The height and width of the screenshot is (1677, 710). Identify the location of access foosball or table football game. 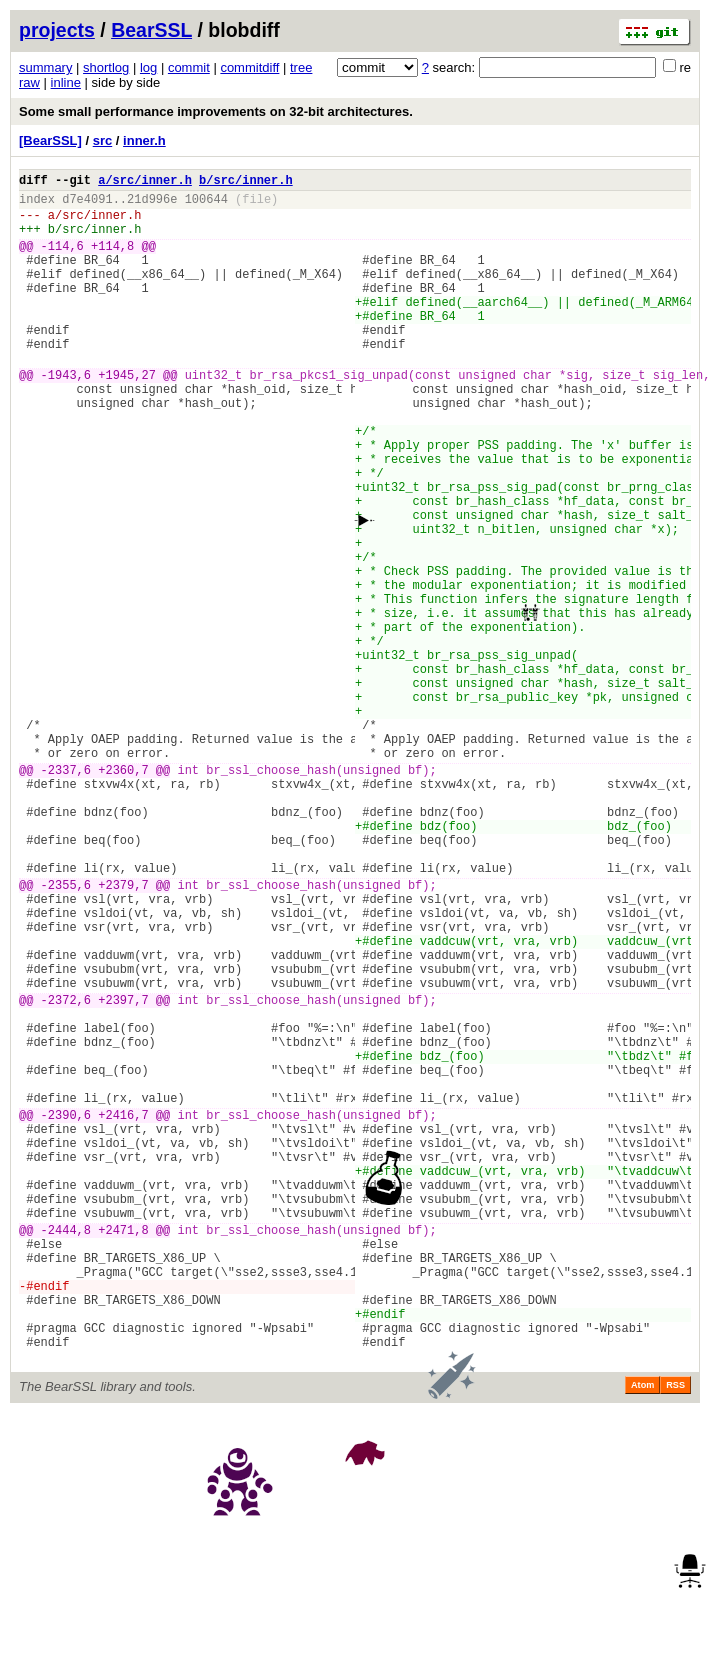
(530, 612).